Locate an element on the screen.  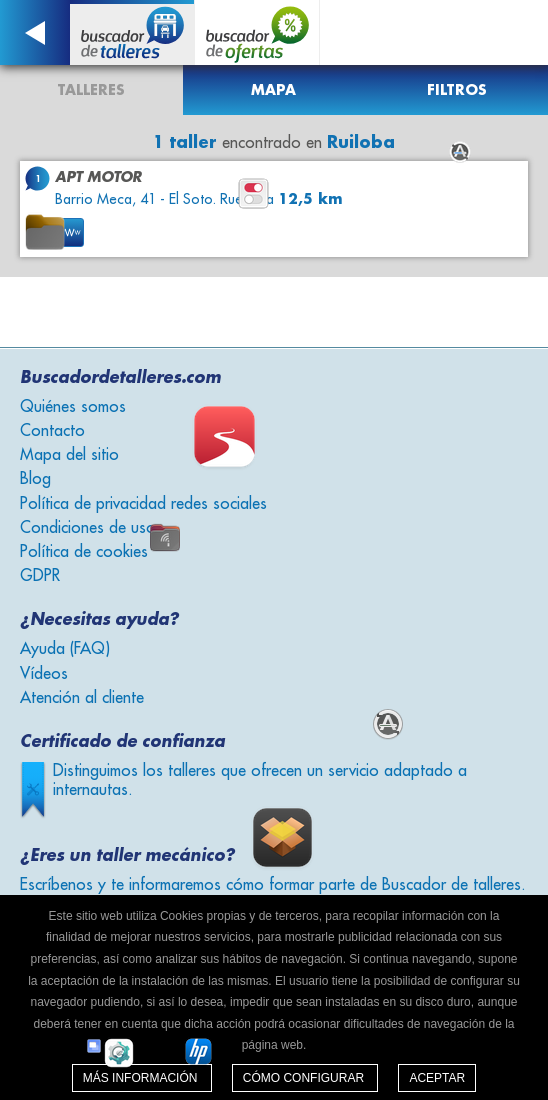
check for available software updates is located at coordinates (460, 152).